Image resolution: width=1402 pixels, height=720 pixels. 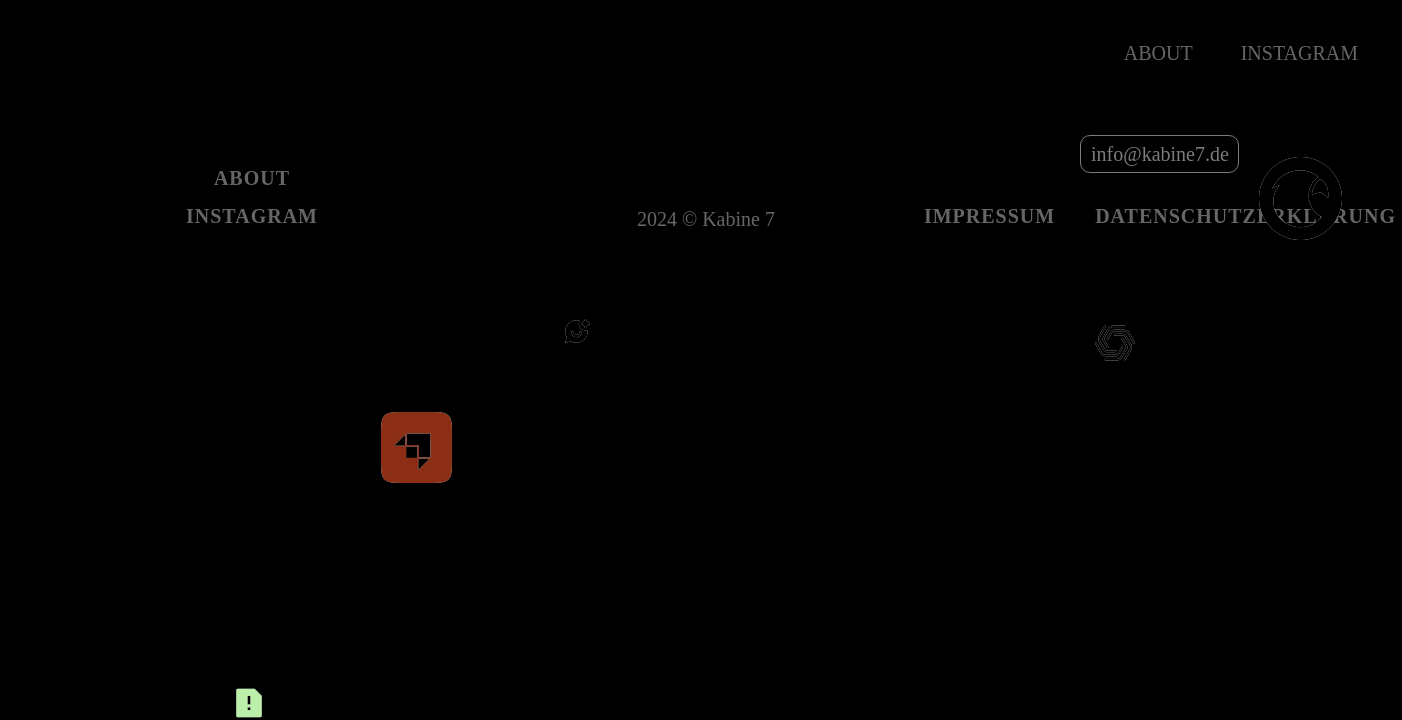 I want to click on chat with ai assistant, so click(x=576, y=331).